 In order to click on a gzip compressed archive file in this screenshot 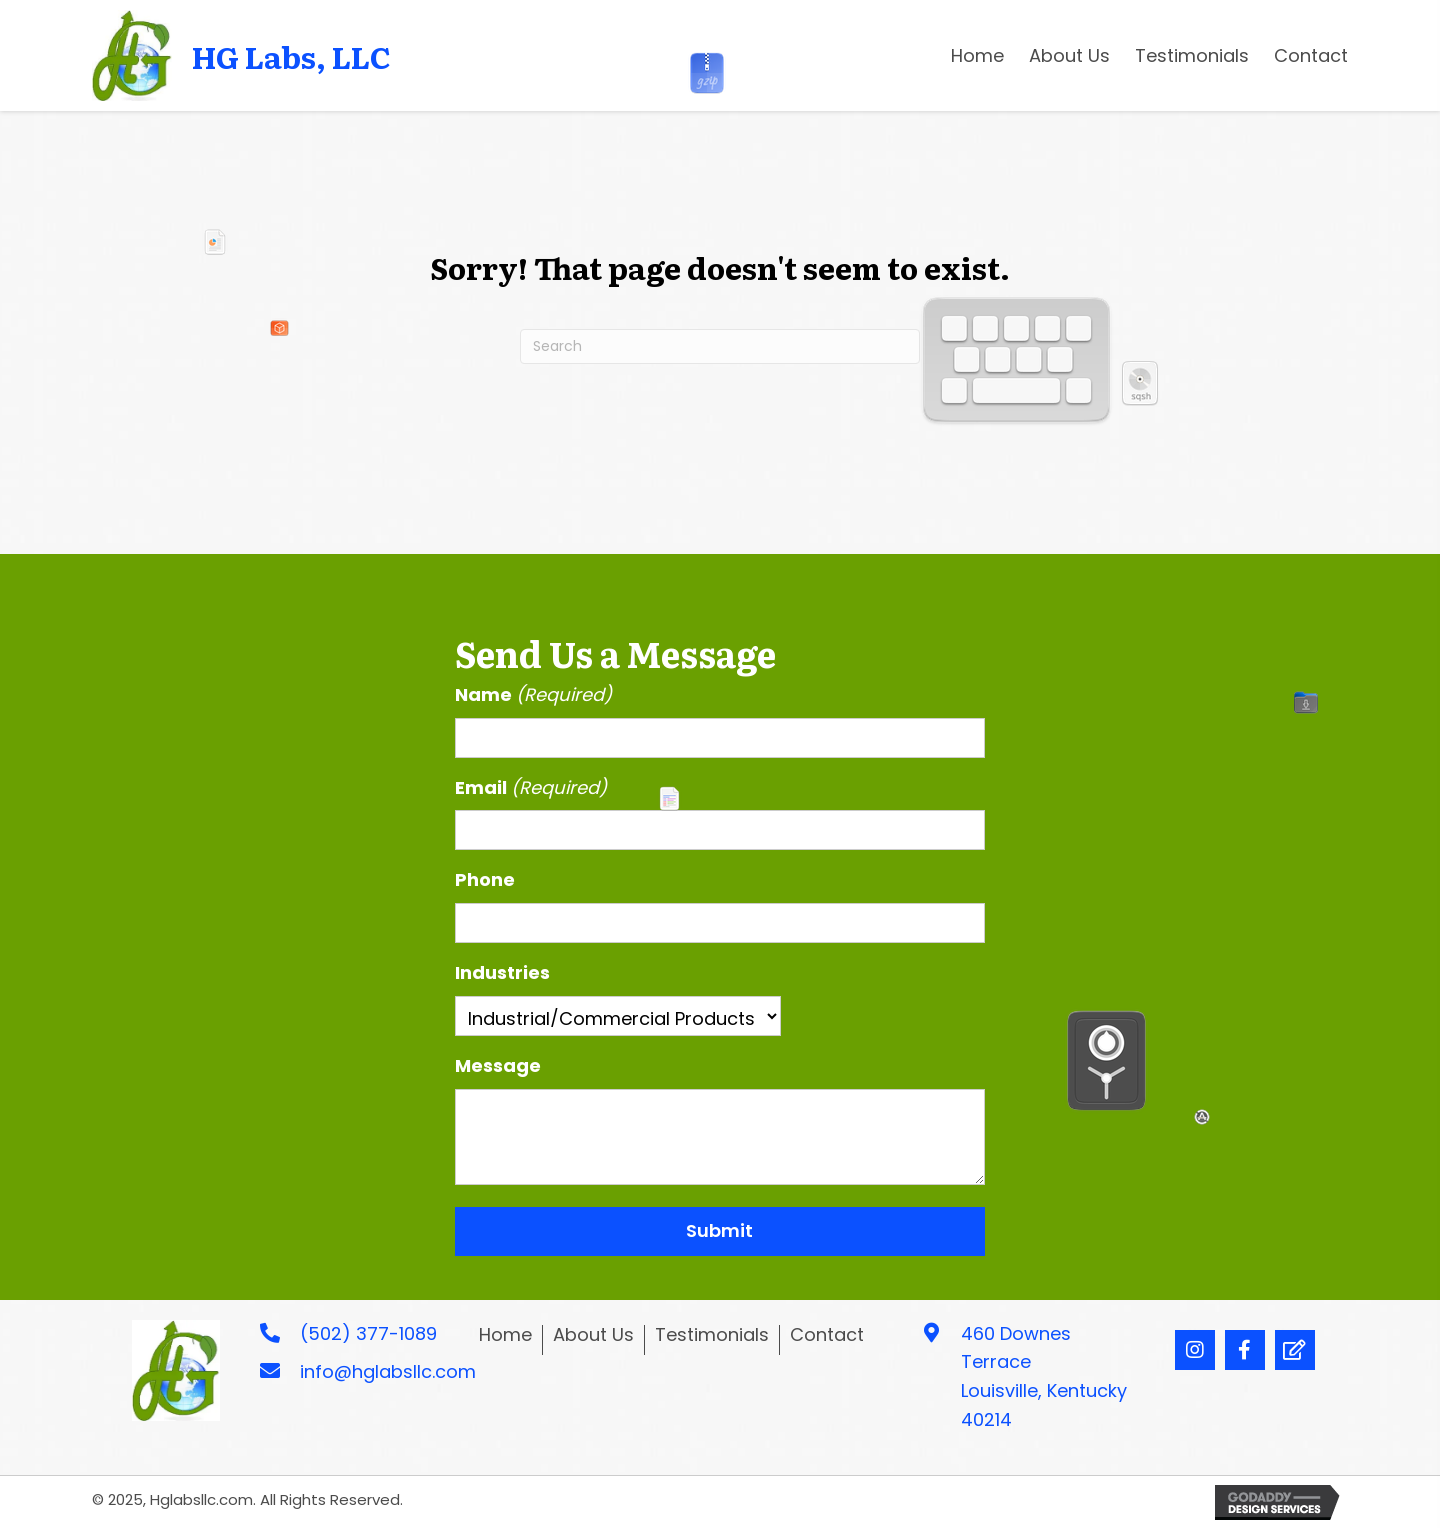, I will do `click(707, 73)`.